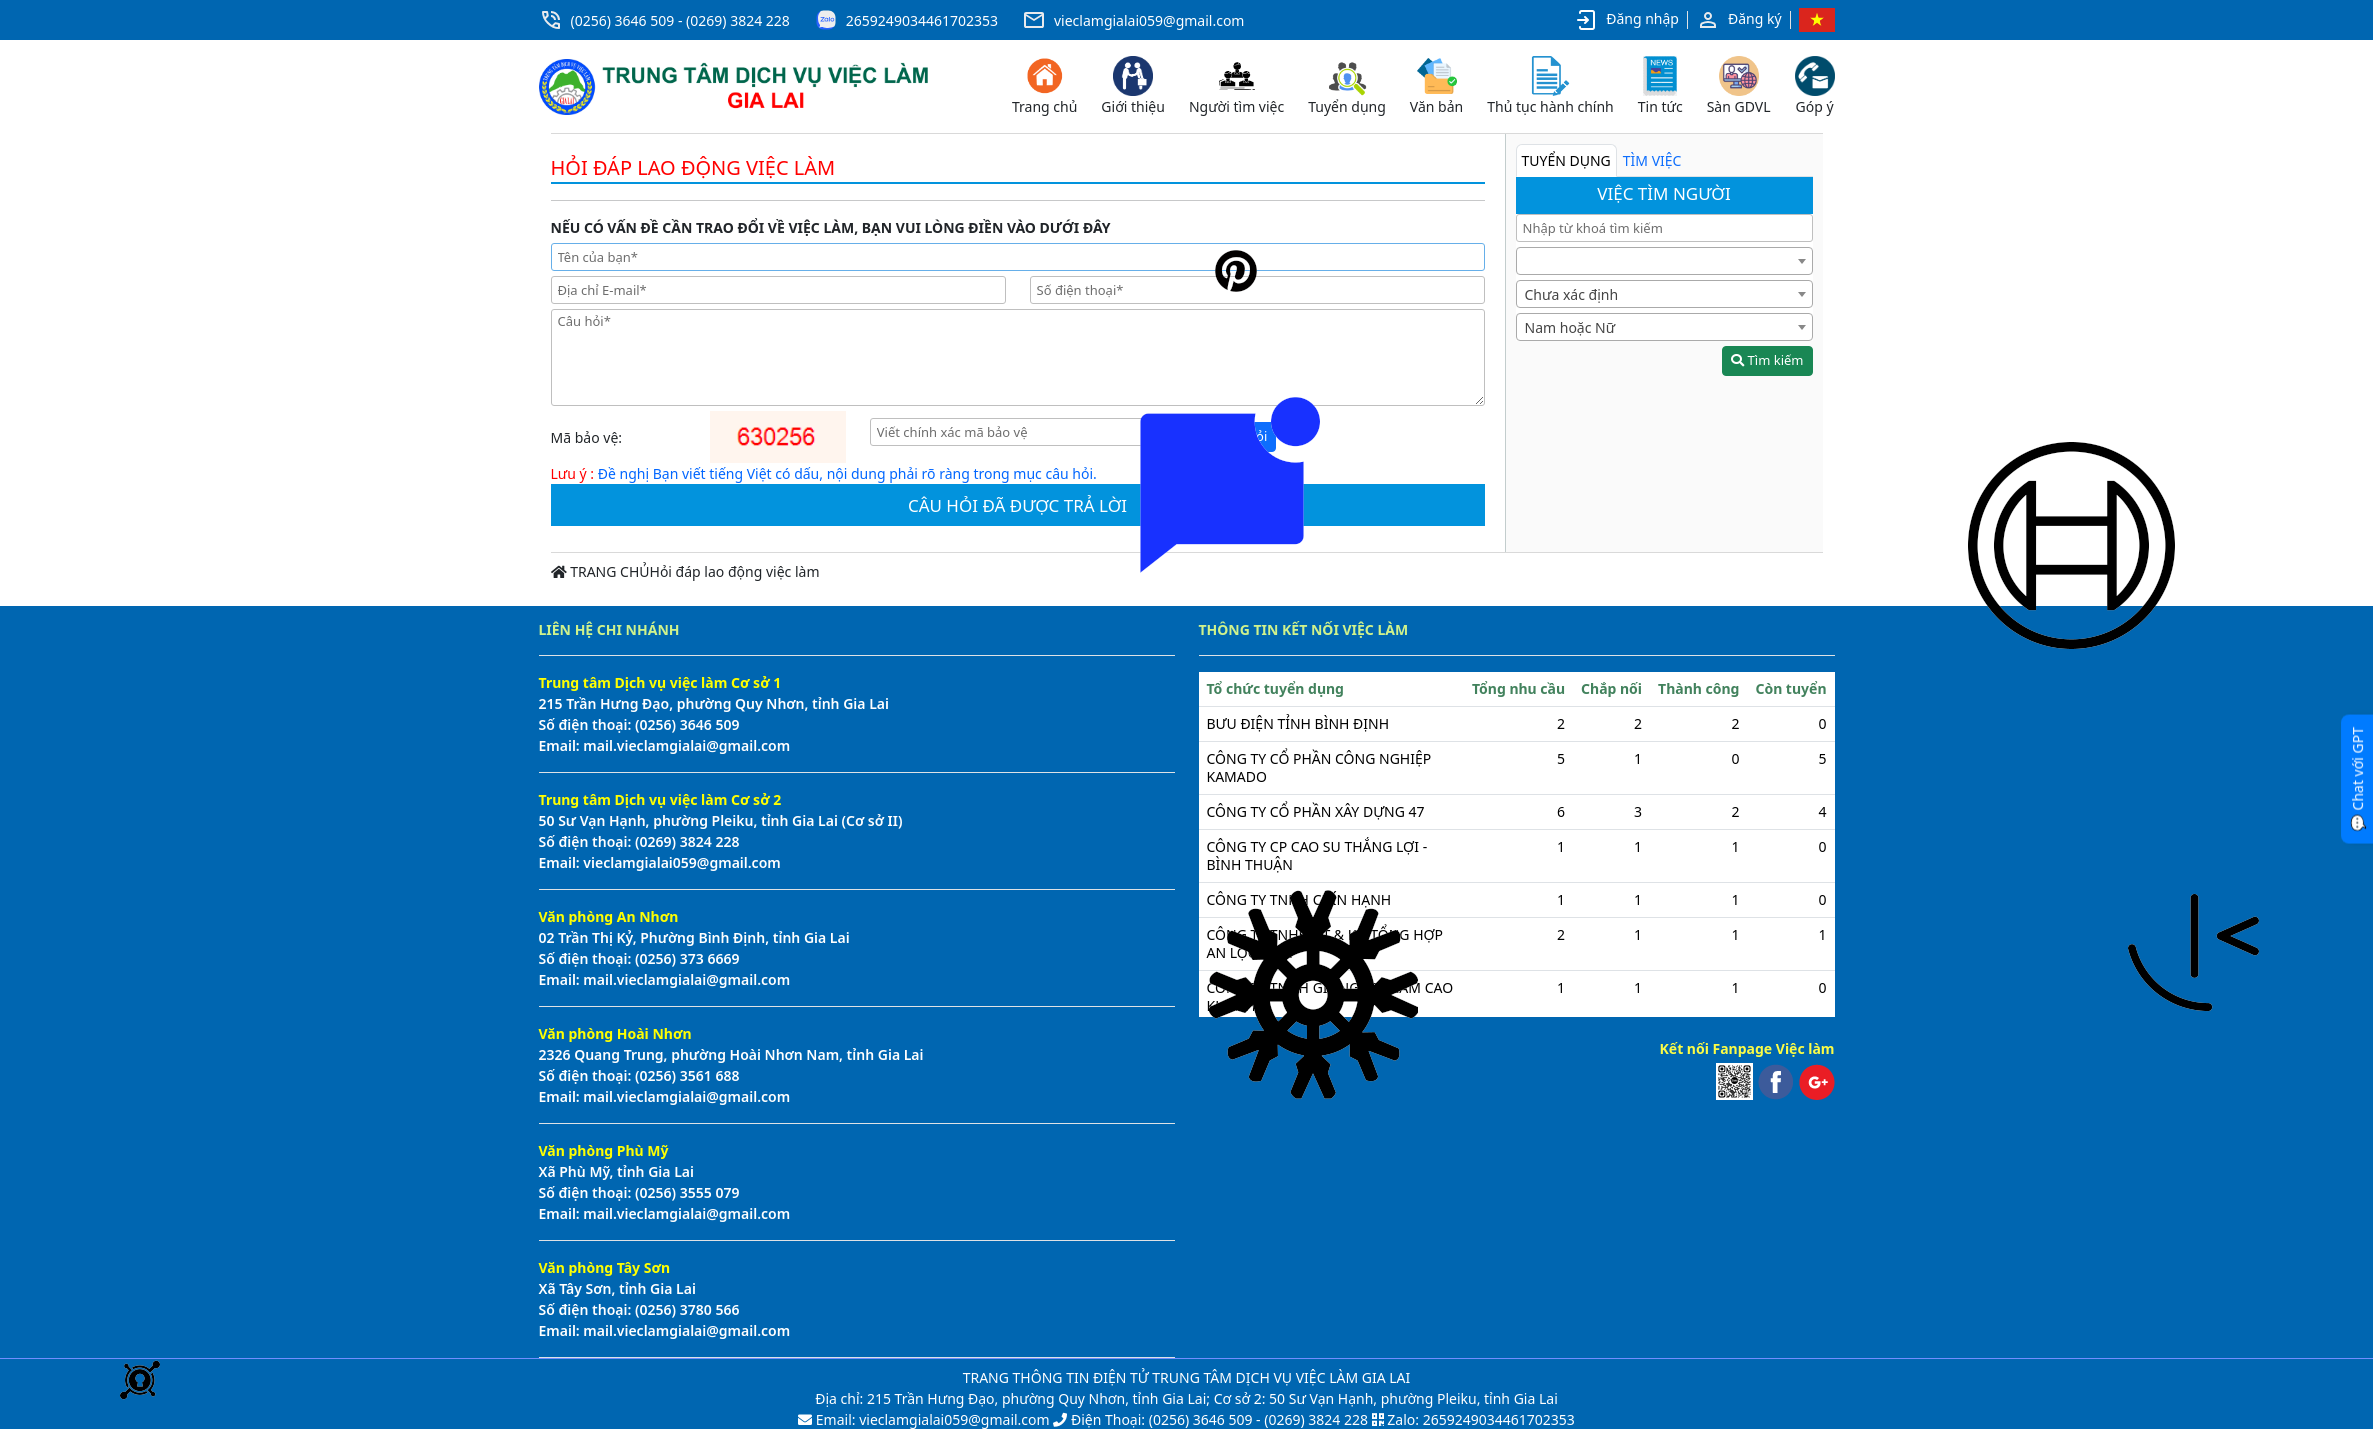  Describe the element at coordinates (2193, 952) in the screenshot. I see `visit Frontend Mentor website` at that location.